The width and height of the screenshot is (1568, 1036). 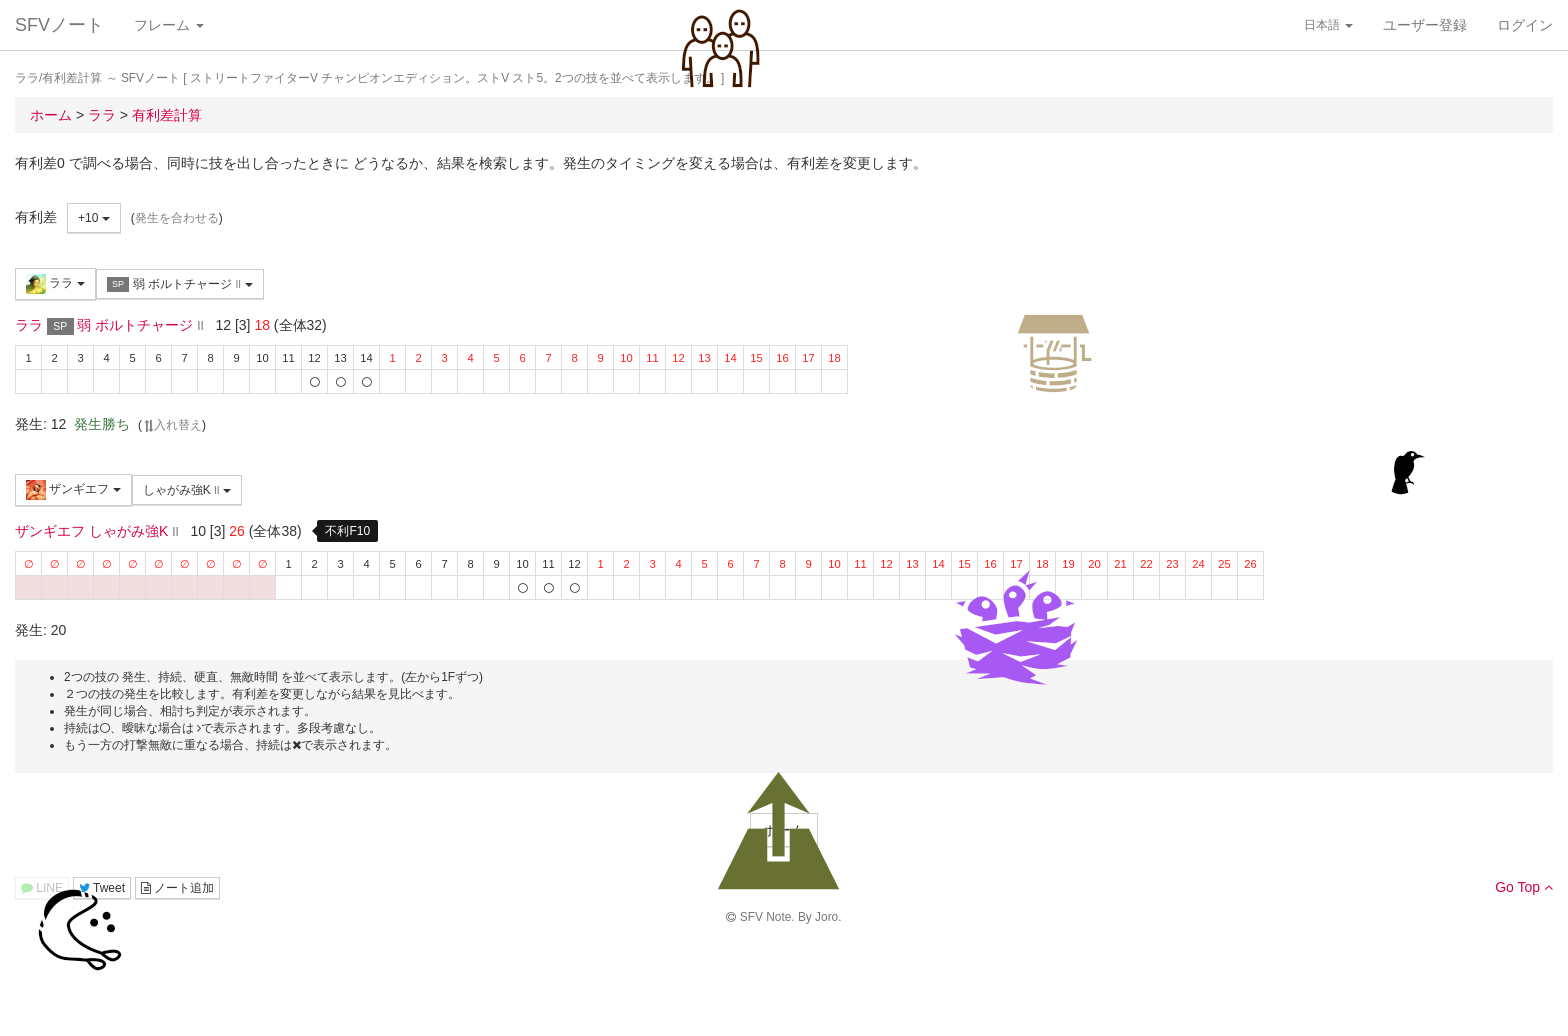 I want to click on view your squad or team members, so click(x=721, y=48).